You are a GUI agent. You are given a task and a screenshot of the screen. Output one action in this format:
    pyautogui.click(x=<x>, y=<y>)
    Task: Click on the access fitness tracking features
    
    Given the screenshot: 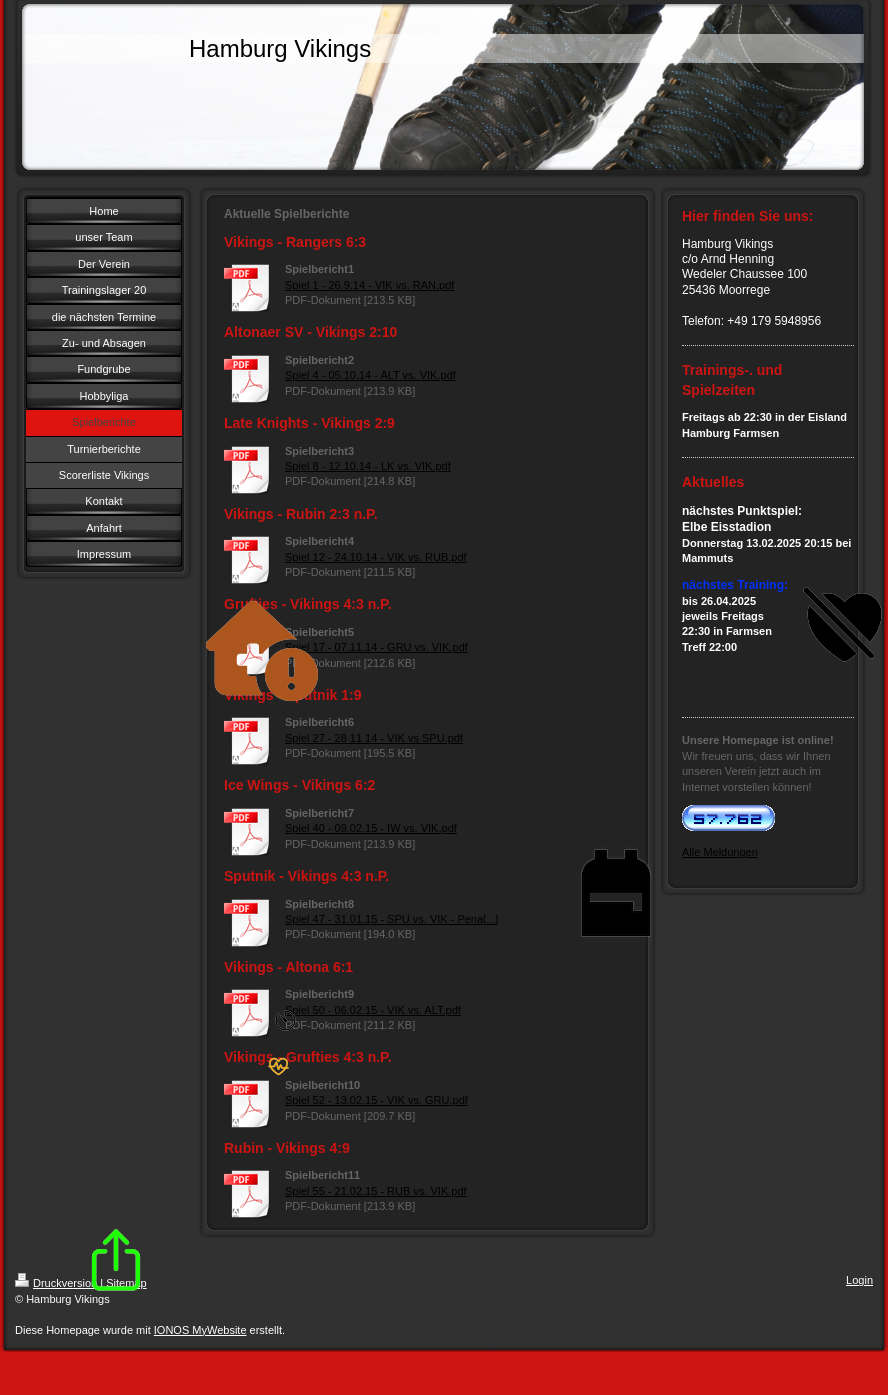 What is the action you would take?
    pyautogui.click(x=278, y=1066)
    